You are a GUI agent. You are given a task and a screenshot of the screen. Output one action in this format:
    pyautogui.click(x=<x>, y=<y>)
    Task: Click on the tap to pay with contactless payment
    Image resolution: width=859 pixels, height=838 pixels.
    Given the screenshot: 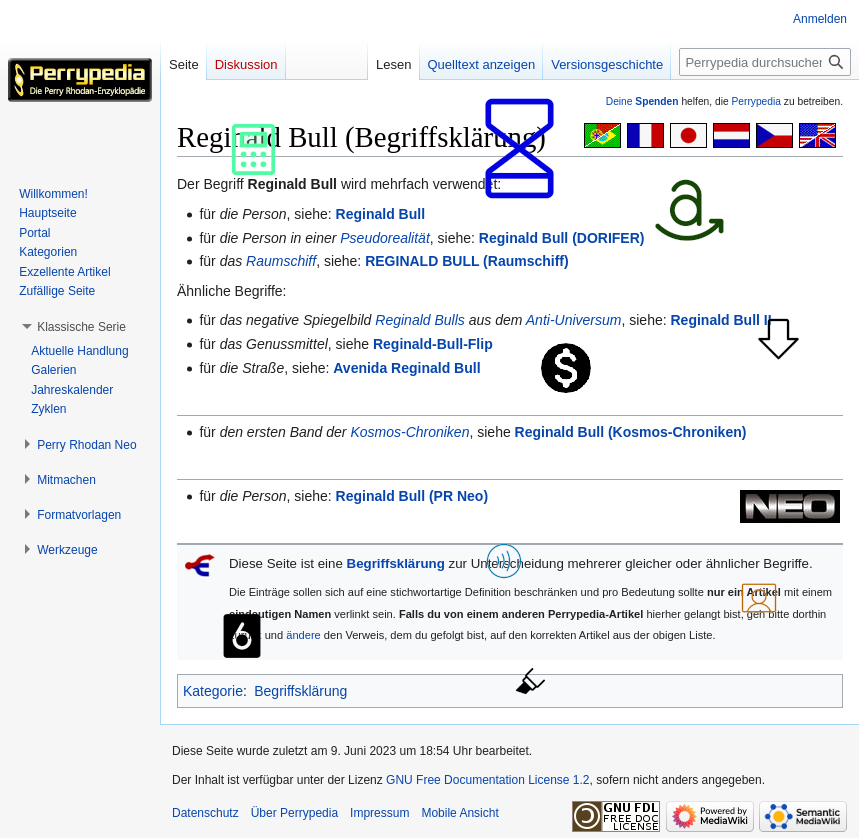 What is the action you would take?
    pyautogui.click(x=504, y=561)
    